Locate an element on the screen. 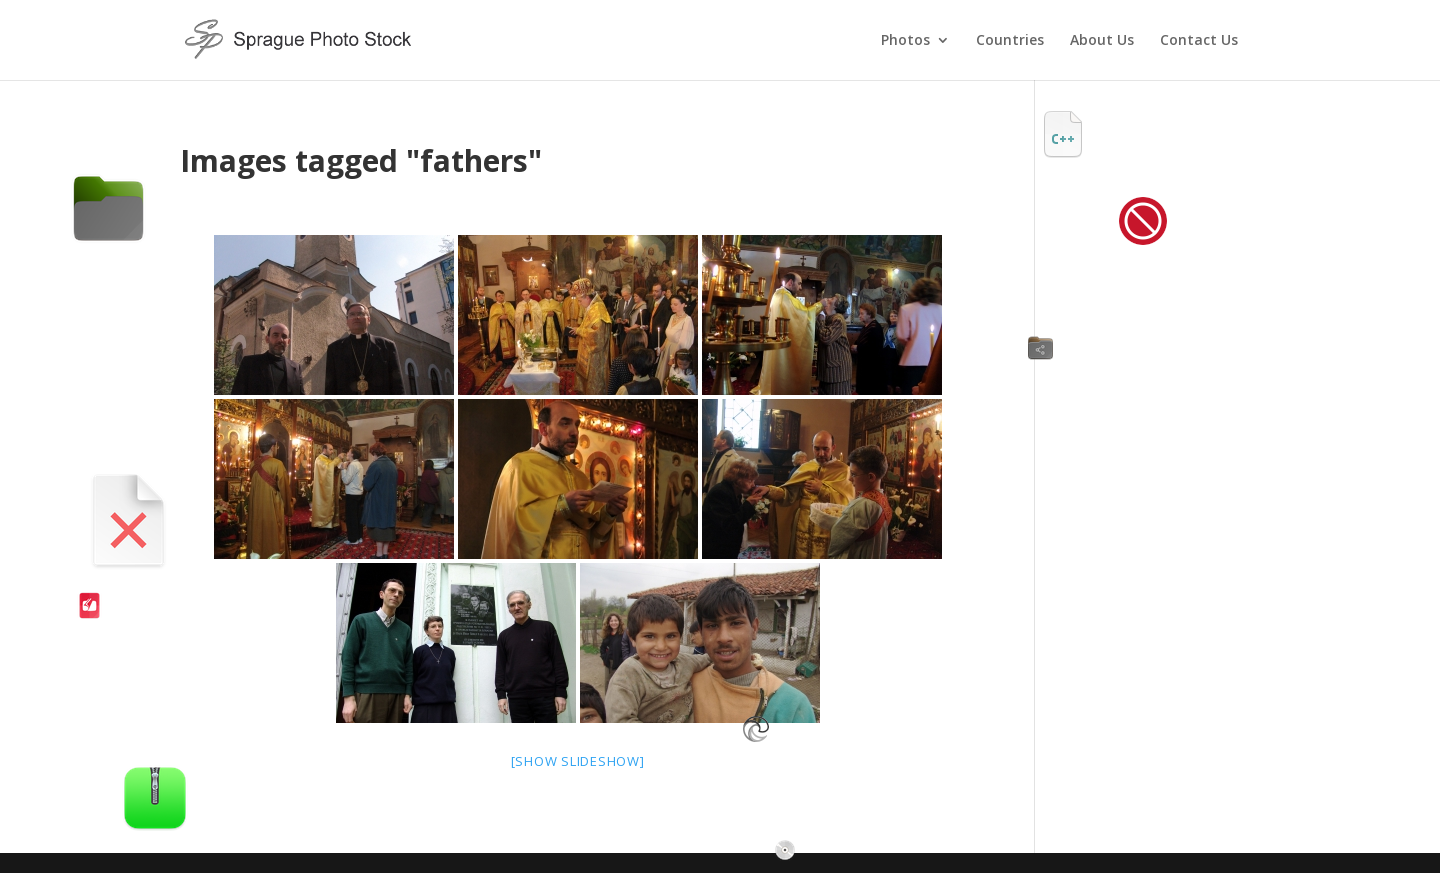 The width and height of the screenshot is (1440, 873). a broken or invalid symbolic link file is located at coordinates (128, 521).